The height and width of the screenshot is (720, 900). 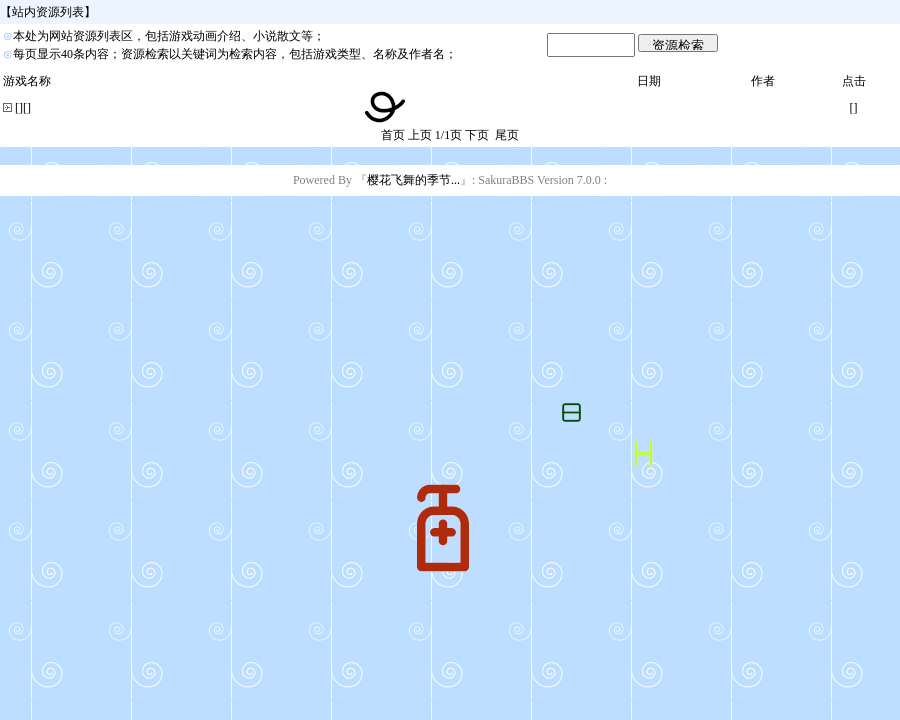 I want to click on access hygiene or sanitation information, so click(x=443, y=528).